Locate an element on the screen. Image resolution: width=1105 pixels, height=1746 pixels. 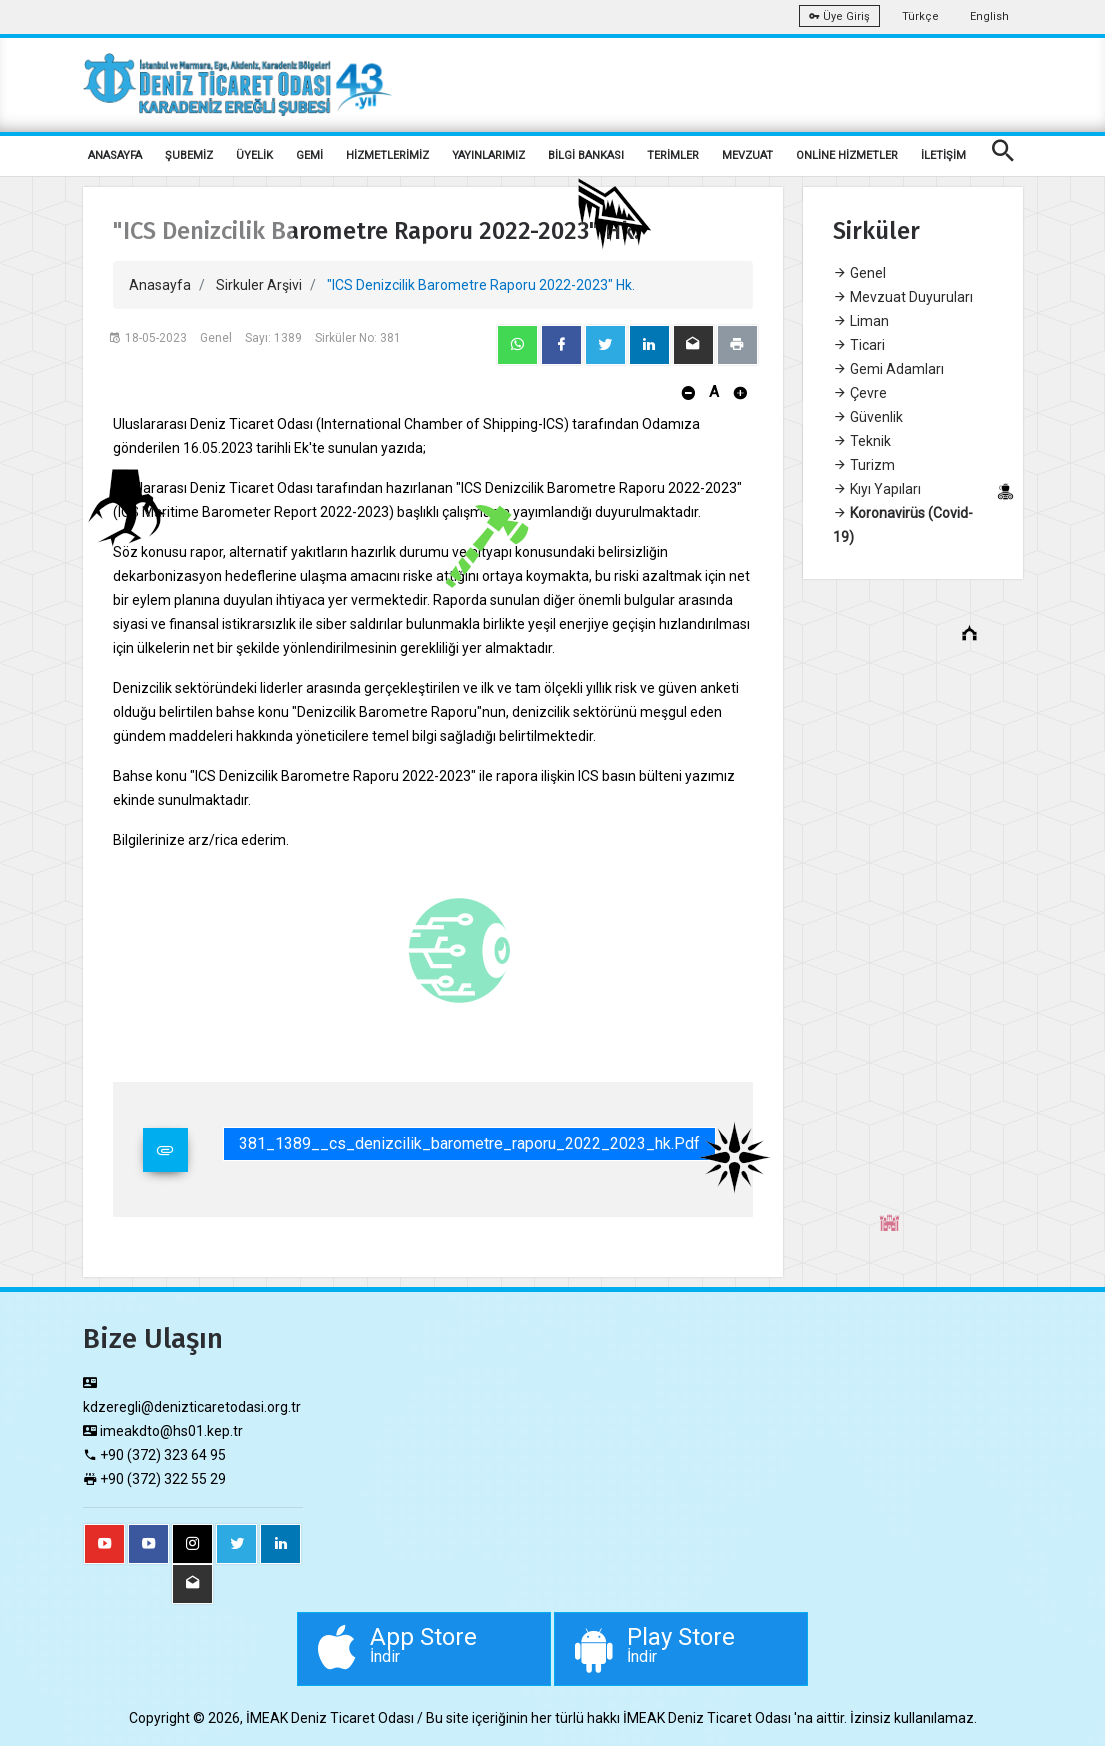
access bridge-building or construction features is located at coordinates (969, 632).